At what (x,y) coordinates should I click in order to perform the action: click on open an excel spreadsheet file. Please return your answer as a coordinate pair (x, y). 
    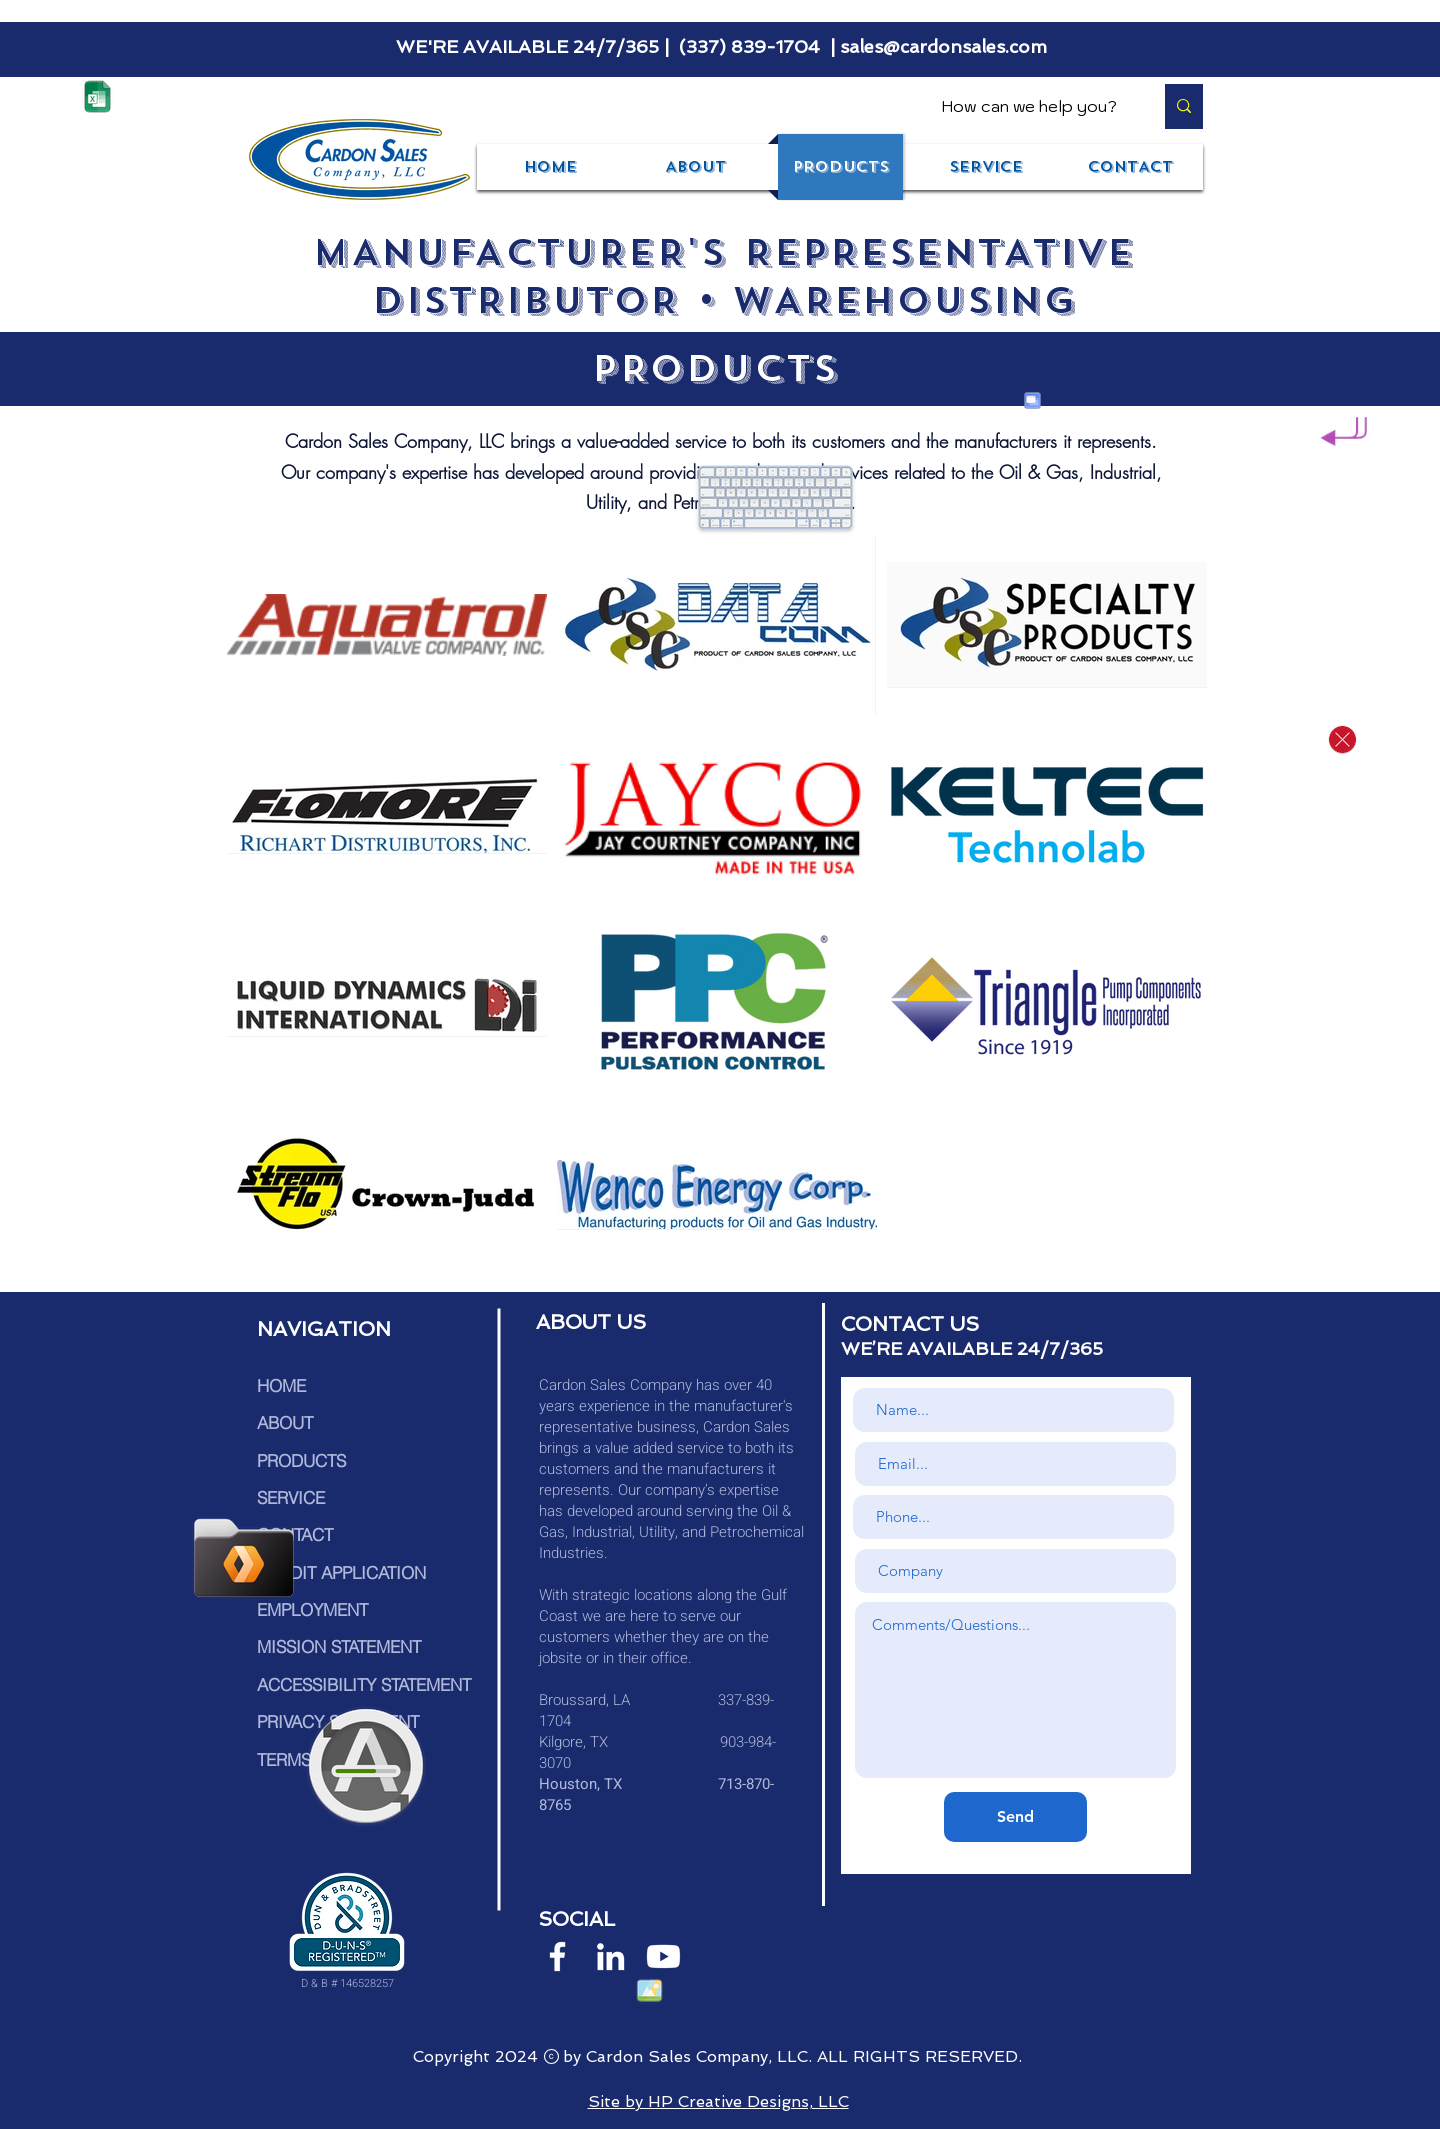
    Looking at the image, I should click on (97, 96).